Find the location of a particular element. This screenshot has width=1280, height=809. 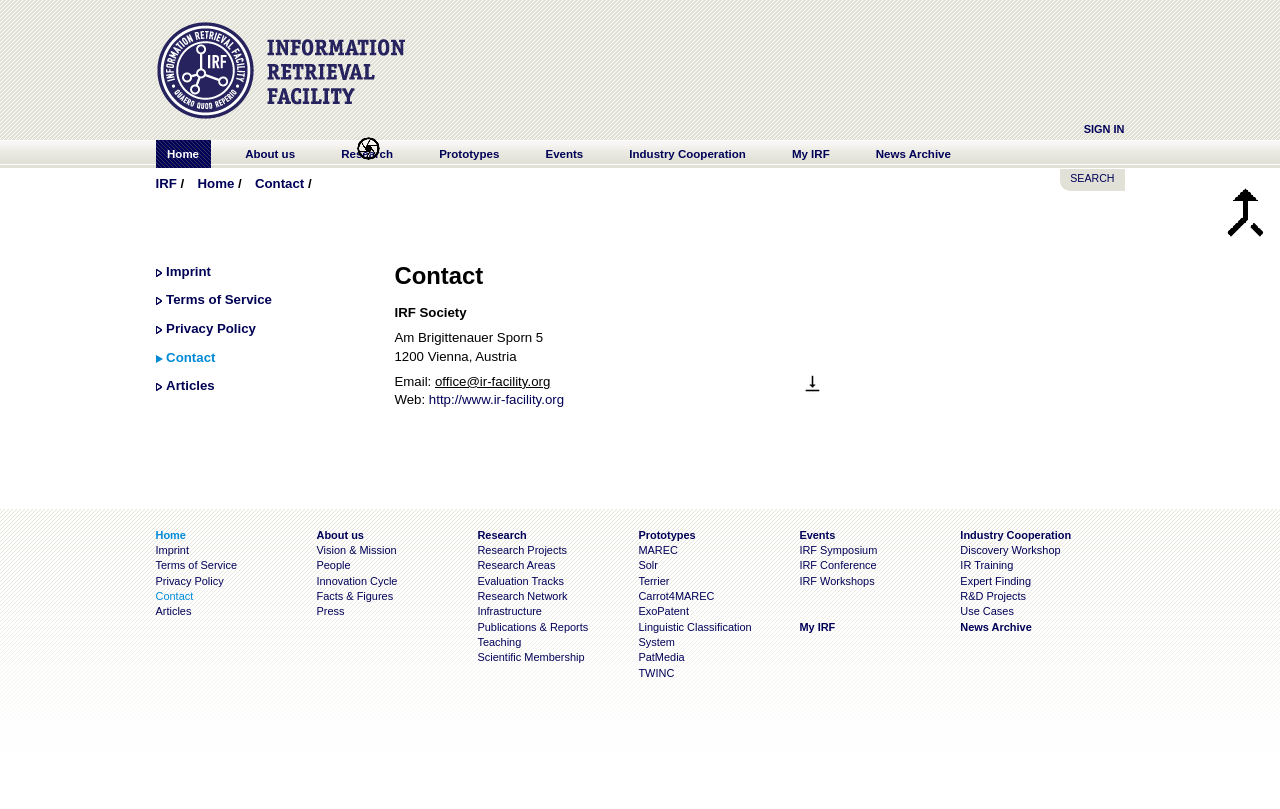

open camera to take a photo is located at coordinates (368, 148).